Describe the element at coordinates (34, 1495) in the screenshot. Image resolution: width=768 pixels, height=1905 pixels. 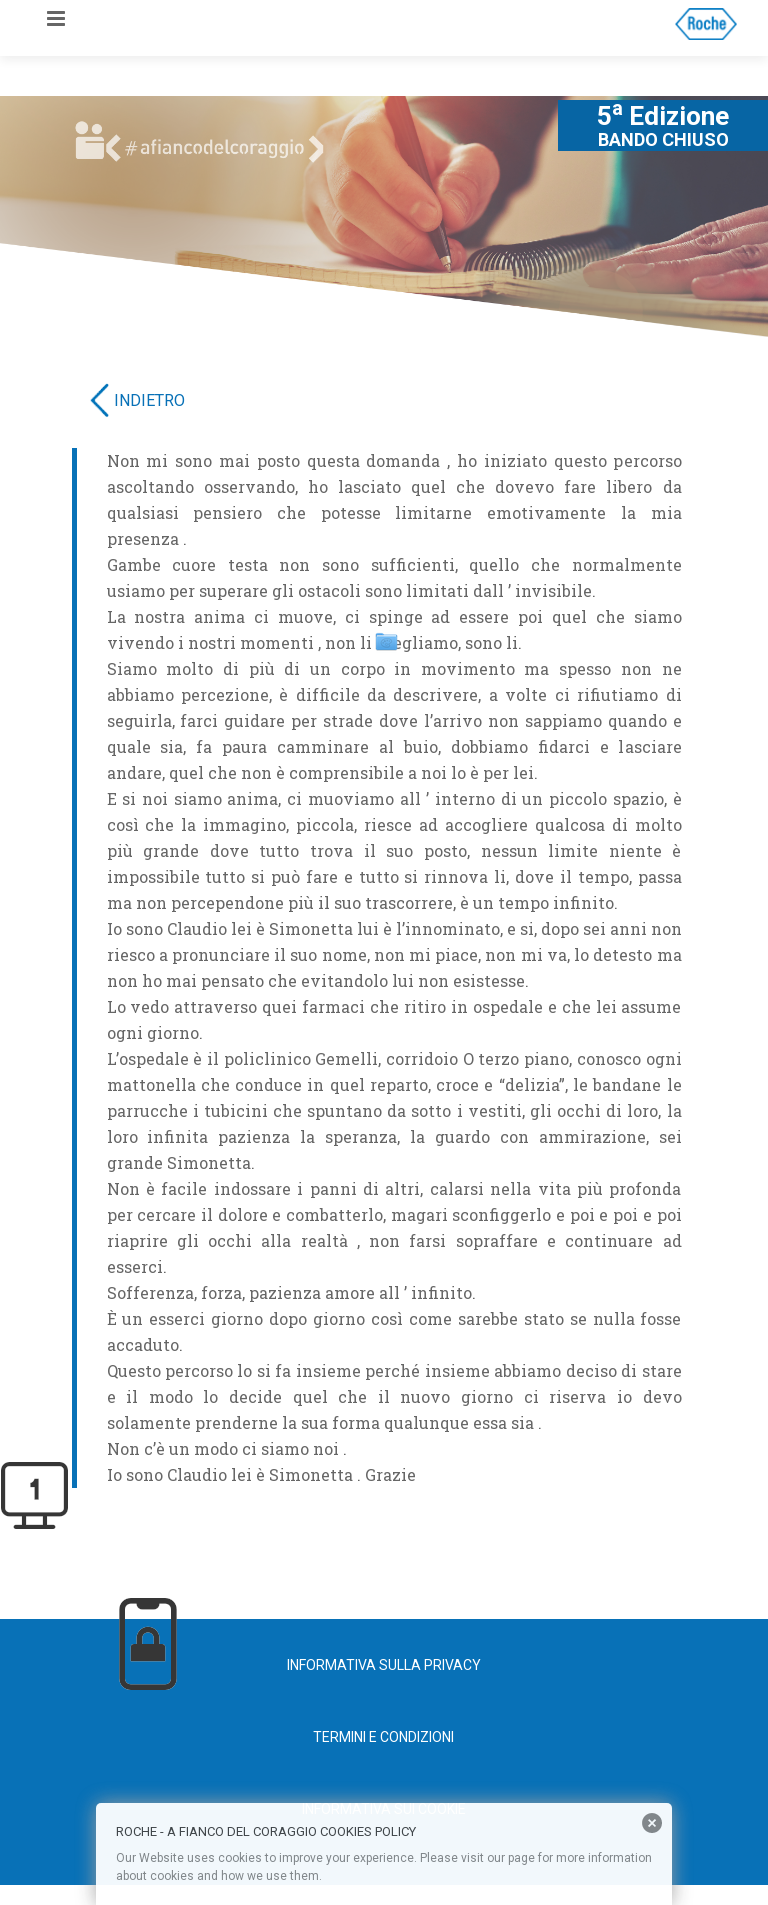
I see `display 1 in a multi-monitor setup` at that location.